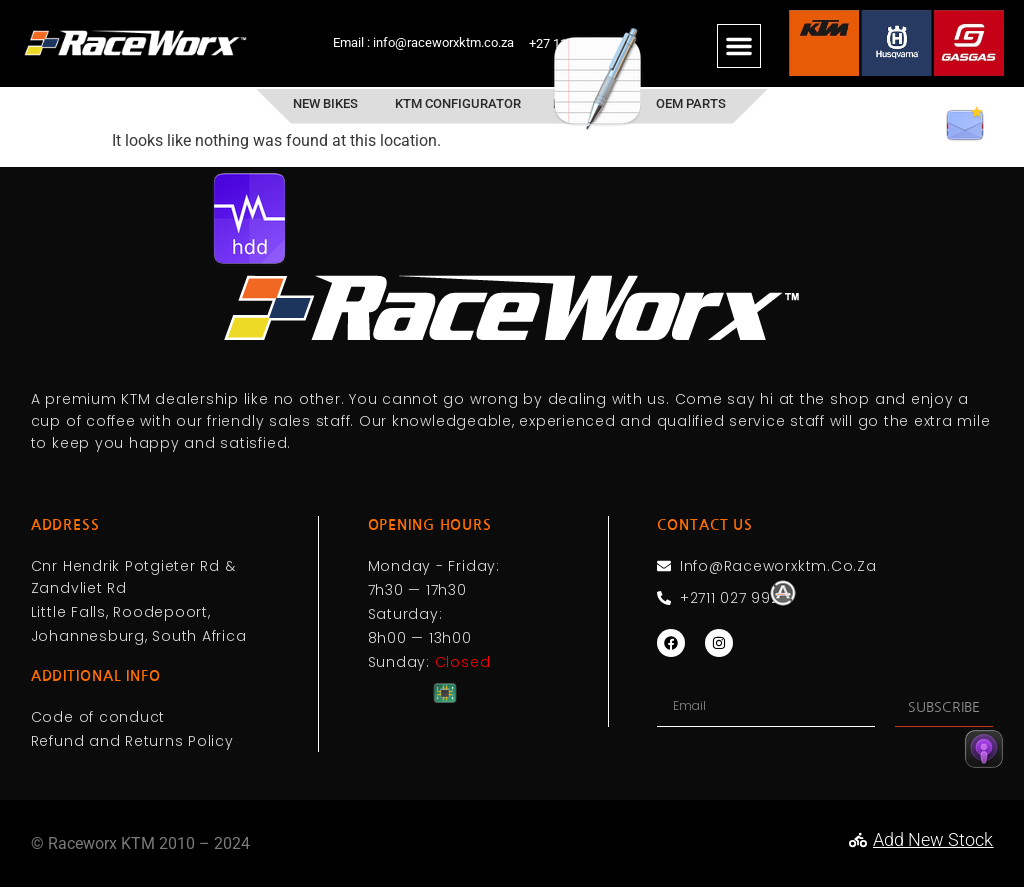 The image size is (1024, 887). What do you see at coordinates (249, 218) in the screenshot?
I see `virtualbox hard disk drive file` at bounding box center [249, 218].